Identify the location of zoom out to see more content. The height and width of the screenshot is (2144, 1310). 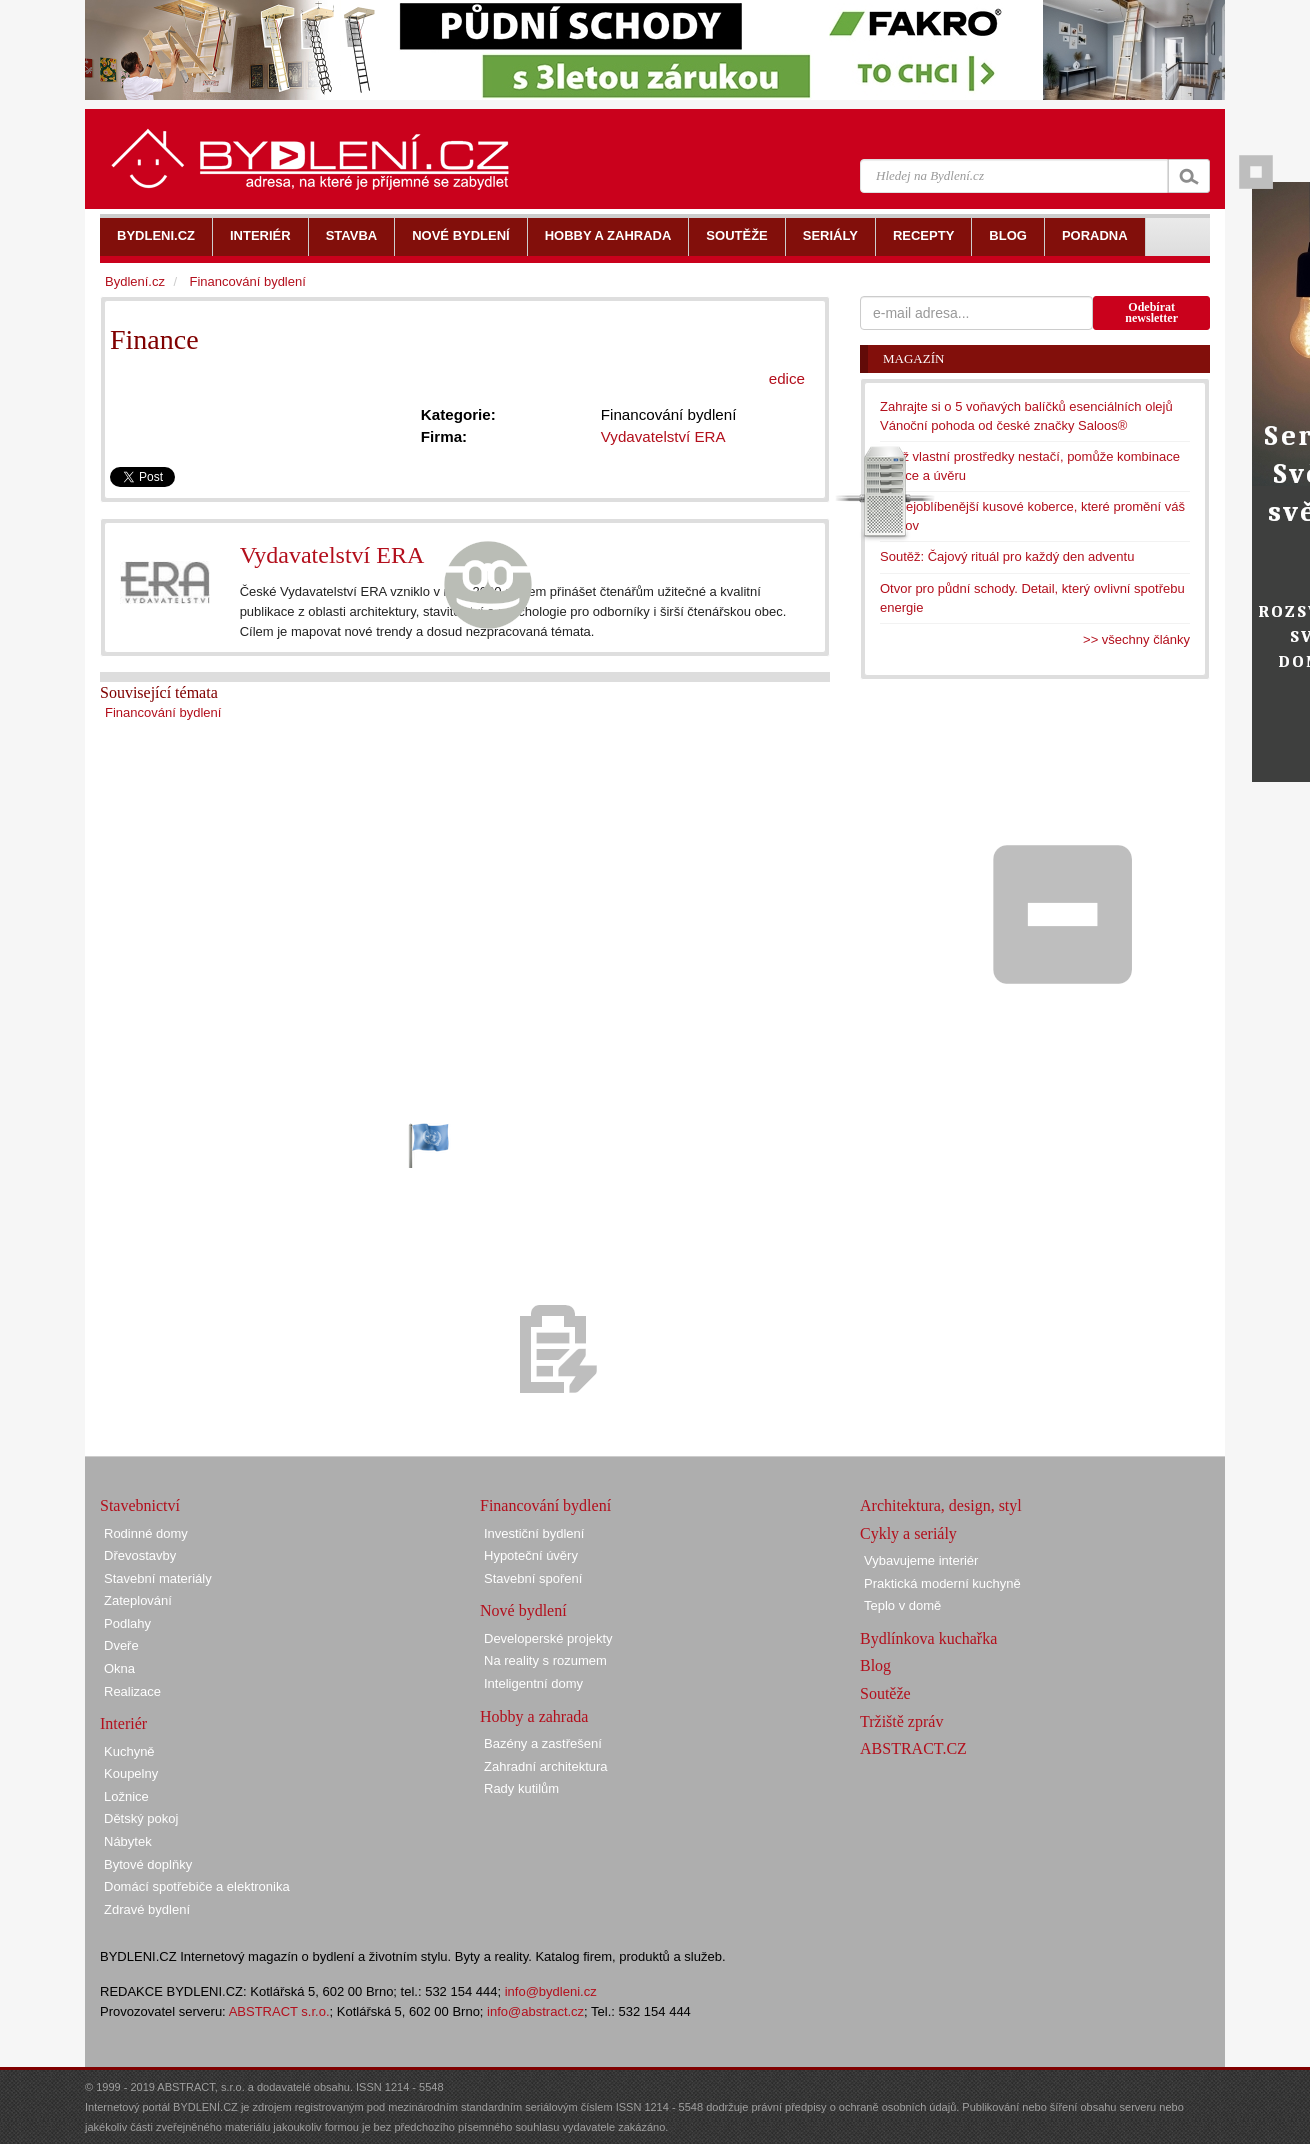
(1062, 914).